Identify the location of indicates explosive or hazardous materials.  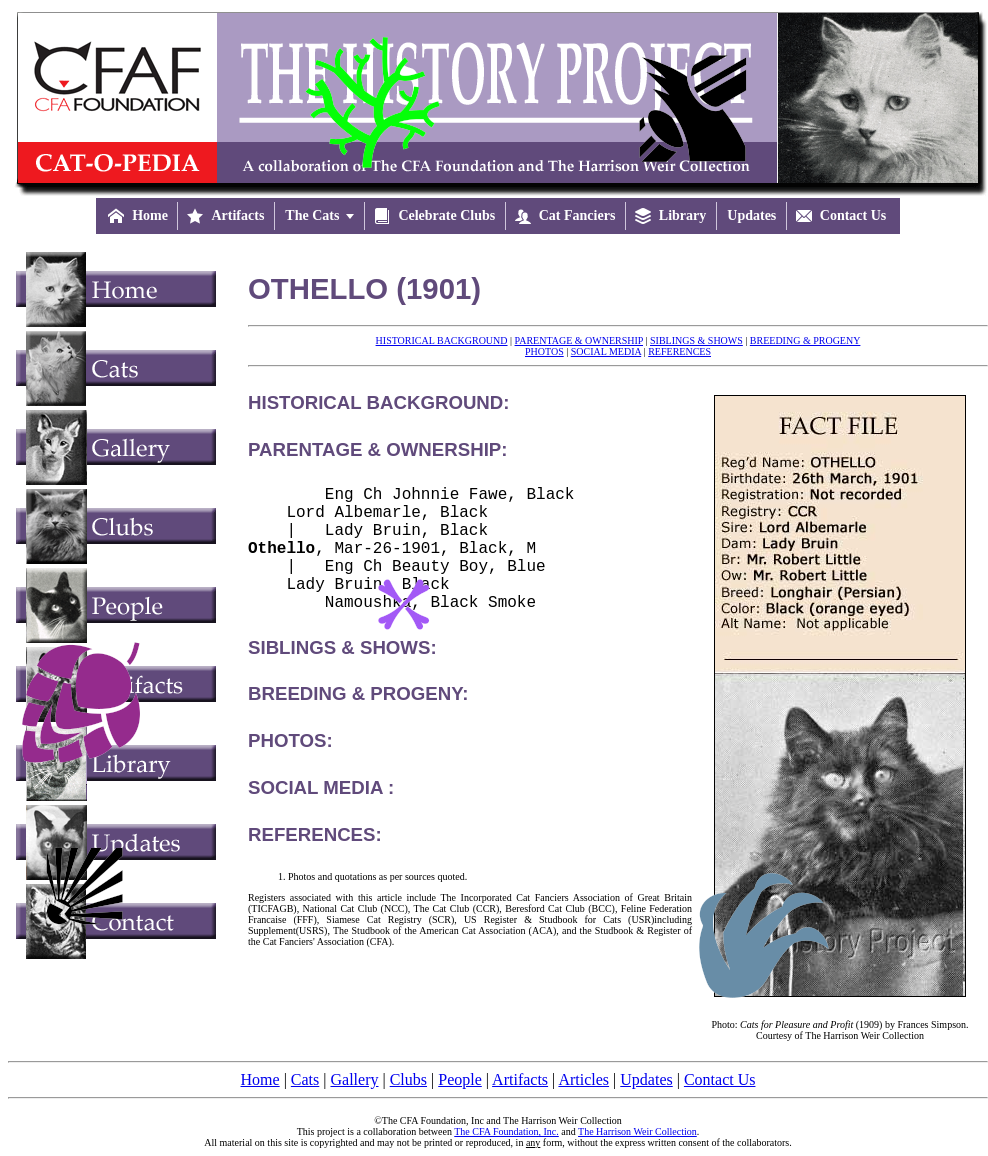
(84, 886).